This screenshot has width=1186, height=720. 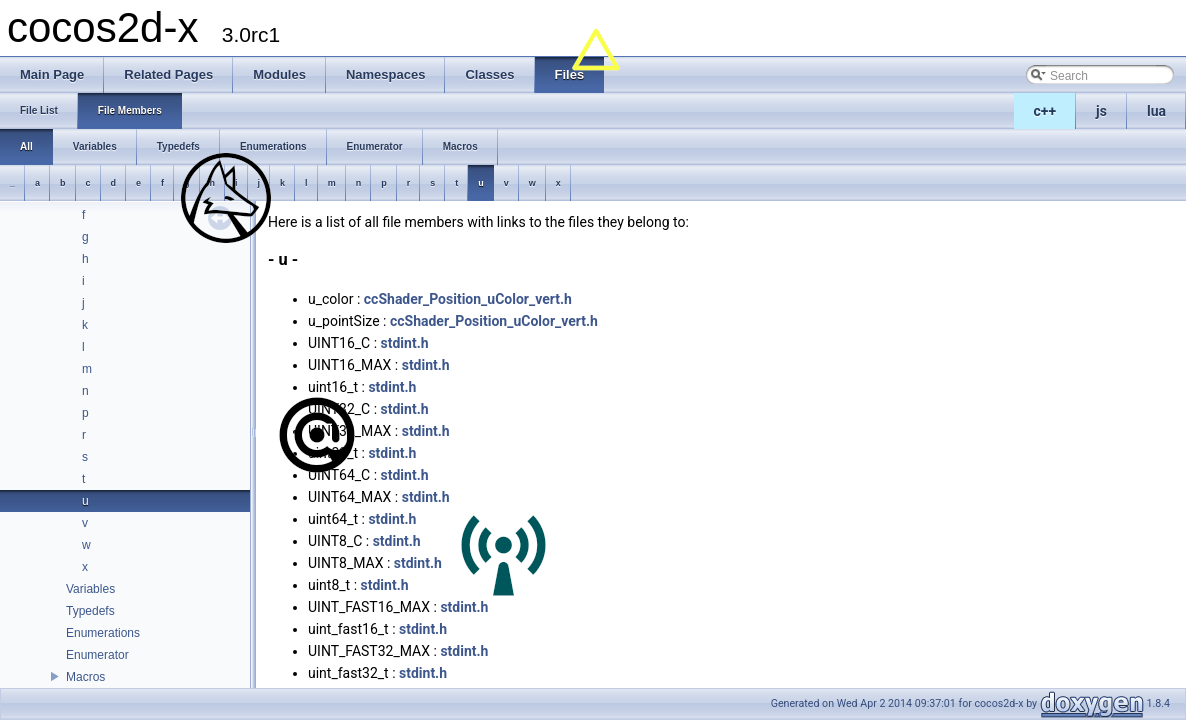 What do you see at coordinates (226, 198) in the screenshot?
I see `open Wolfram Language application` at bounding box center [226, 198].